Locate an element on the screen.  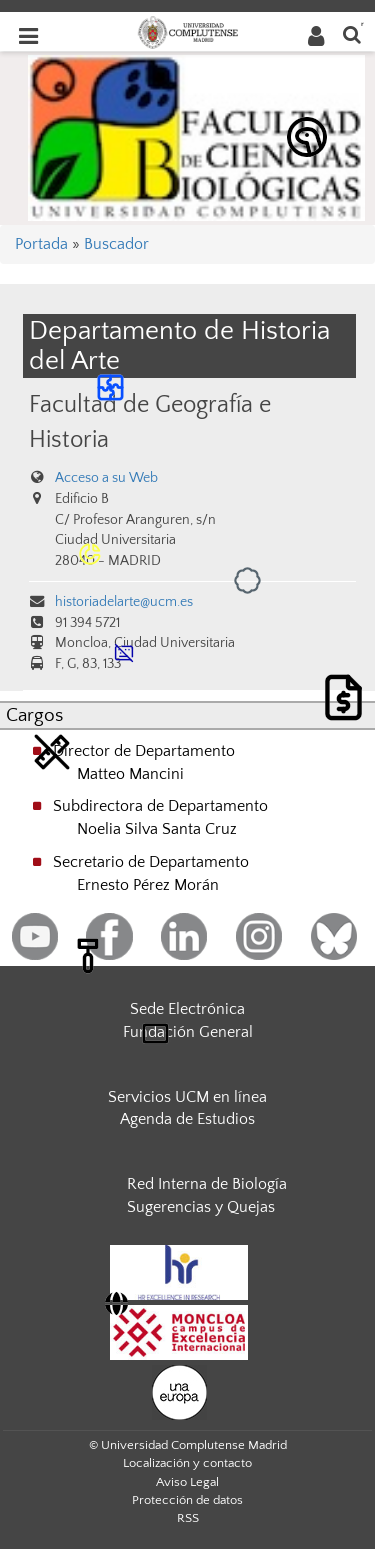
grooming or personal care tools is located at coordinates (88, 956).